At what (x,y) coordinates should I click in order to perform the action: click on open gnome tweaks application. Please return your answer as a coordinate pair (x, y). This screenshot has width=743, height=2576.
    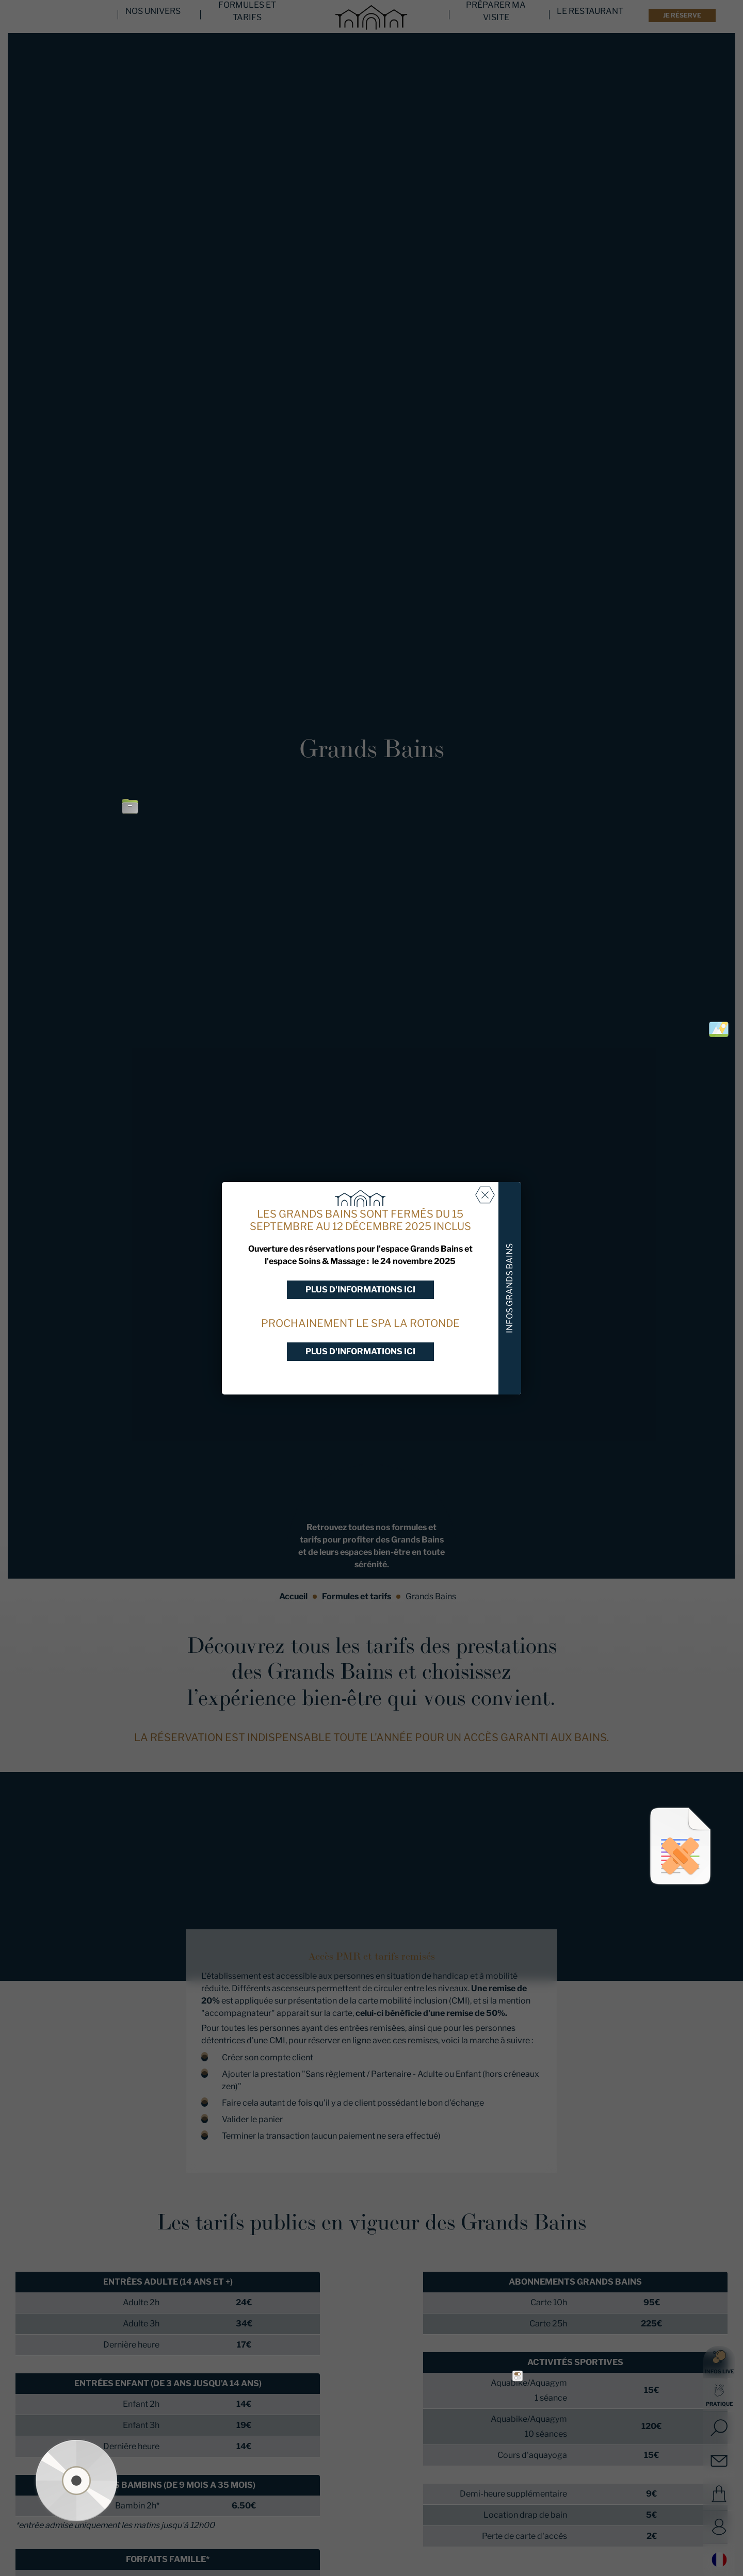
    Looking at the image, I should click on (518, 2376).